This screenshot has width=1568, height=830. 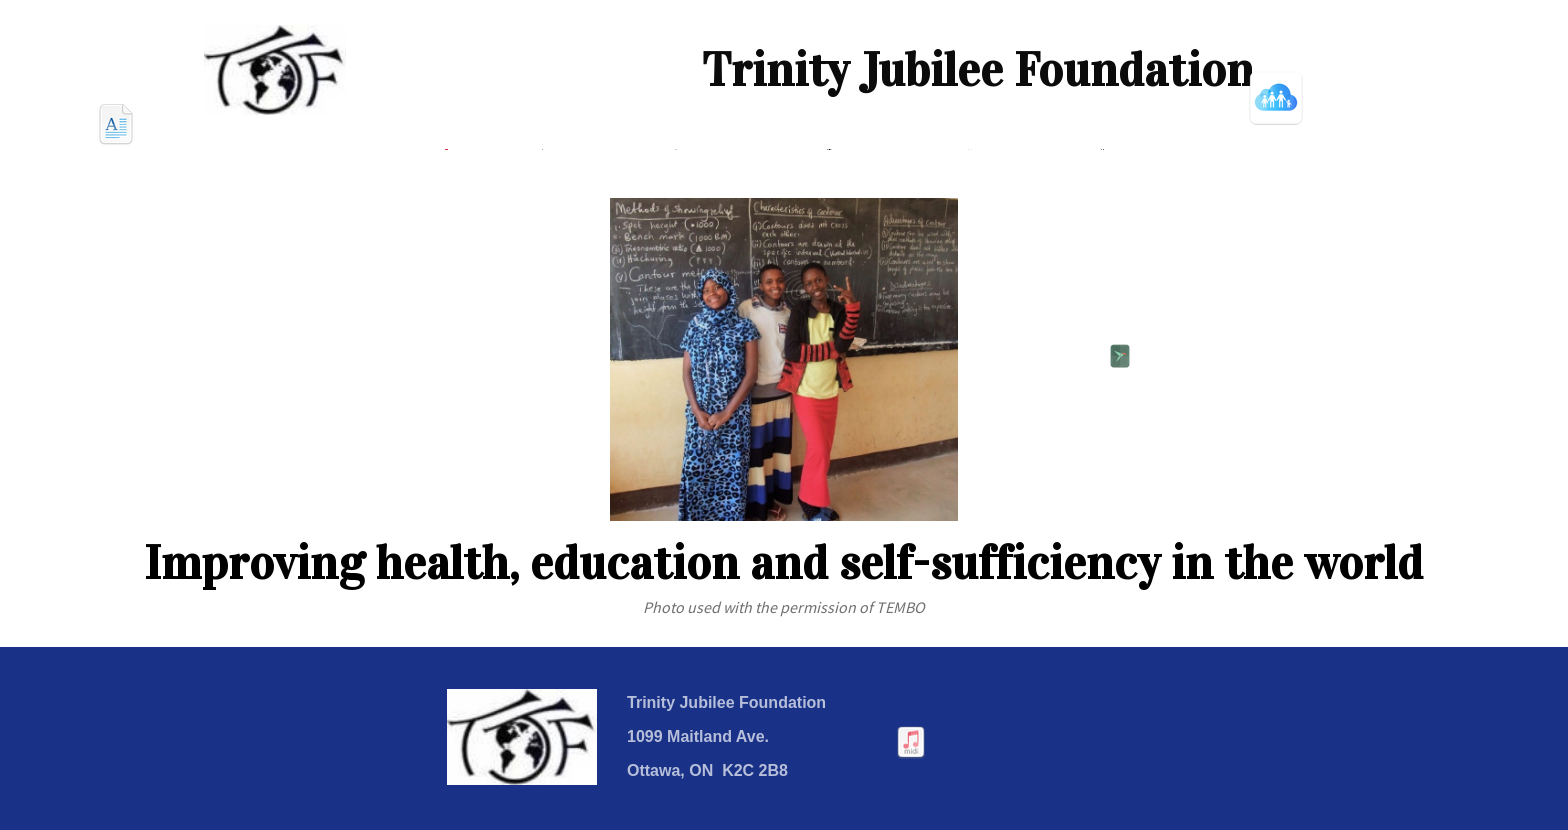 What do you see at coordinates (1276, 98) in the screenshot?
I see `access family sharing settings` at bounding box center [1276, 98].